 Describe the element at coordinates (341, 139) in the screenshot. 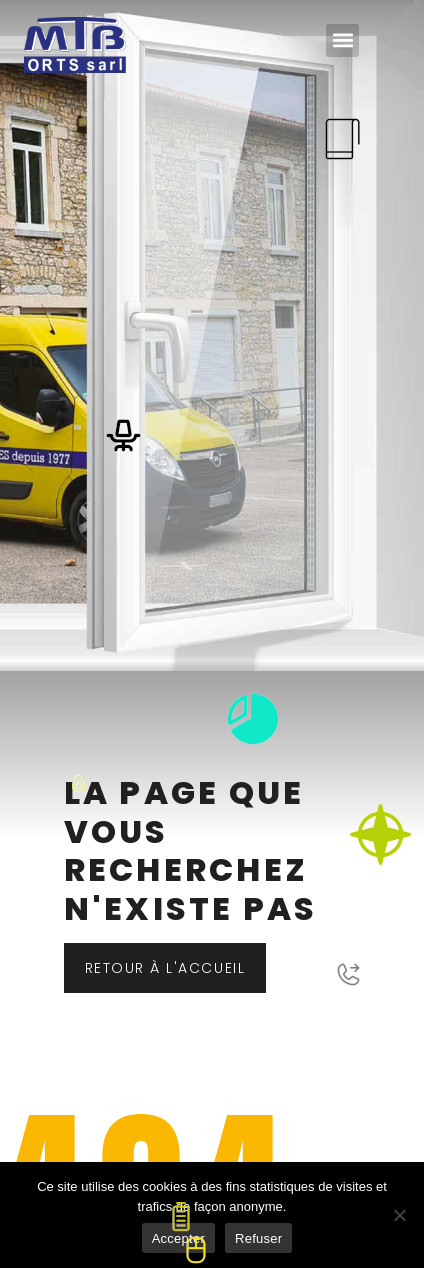

I see `towel or linen available at this location` at that location.